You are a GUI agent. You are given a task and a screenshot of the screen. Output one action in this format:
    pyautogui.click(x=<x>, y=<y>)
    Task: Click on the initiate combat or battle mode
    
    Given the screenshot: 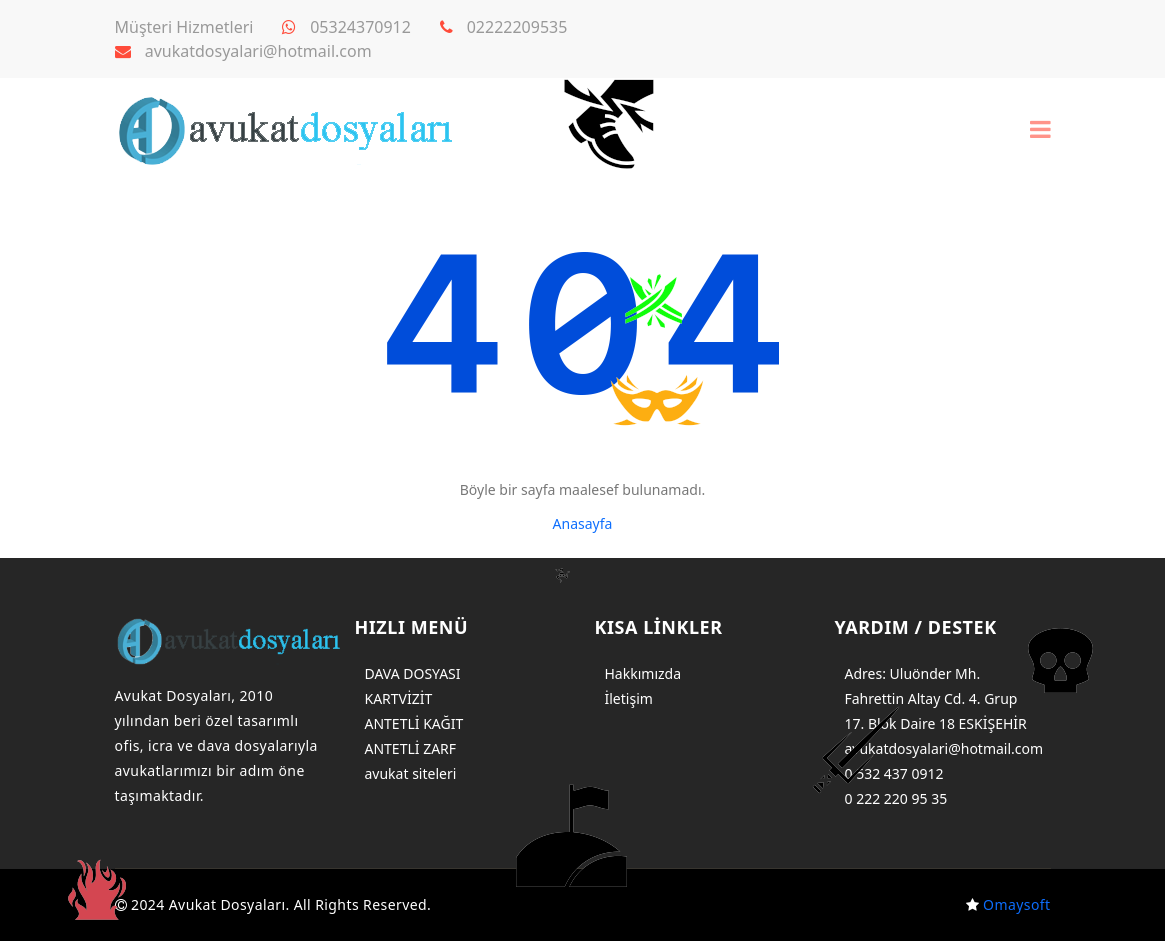 What is the action you would take?
    pyautogui.click(x=653, y=301)
    